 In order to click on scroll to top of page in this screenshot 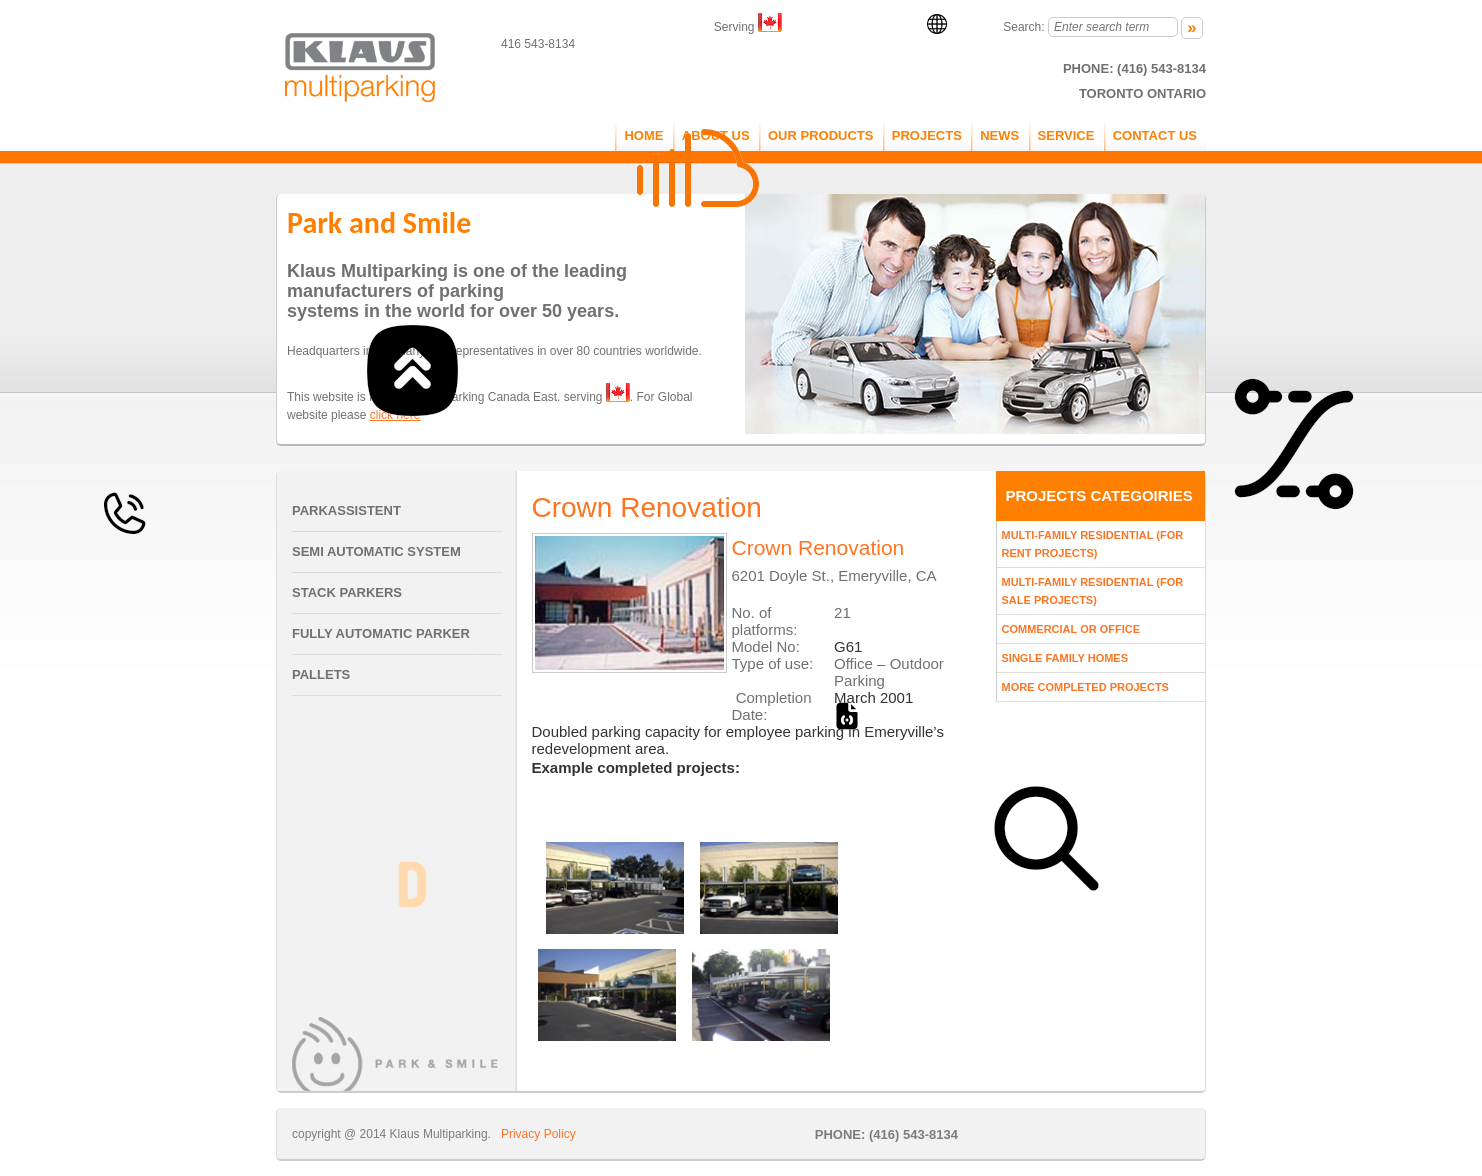, I will do `click(412, 370)`.